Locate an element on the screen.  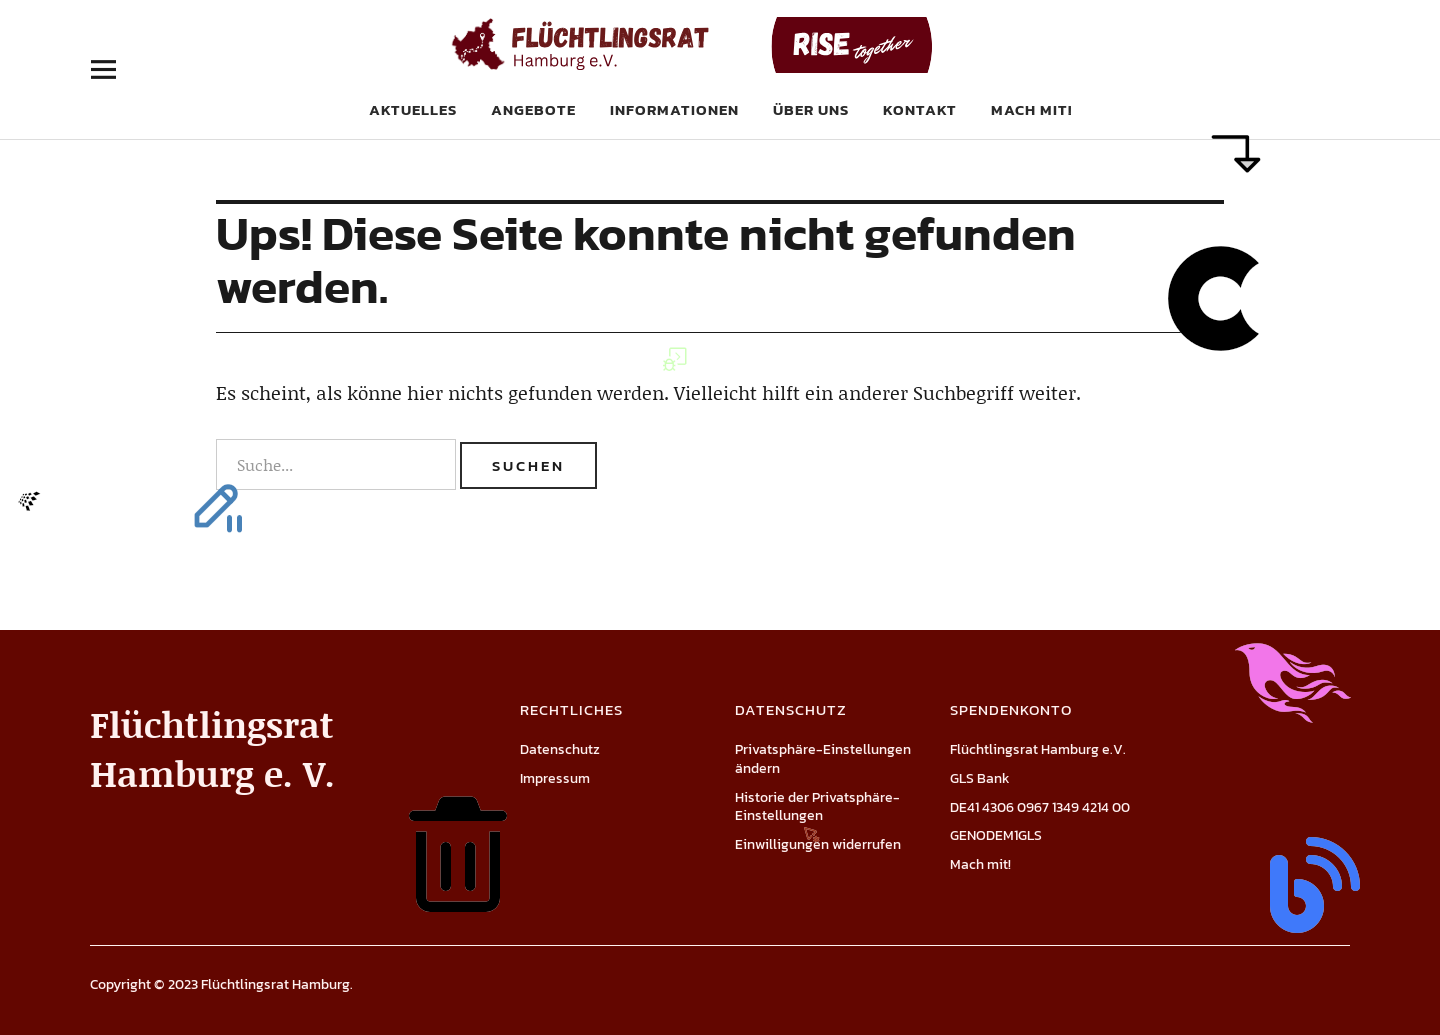
access blog or publishing platform is located at coordinates (1312, 885).